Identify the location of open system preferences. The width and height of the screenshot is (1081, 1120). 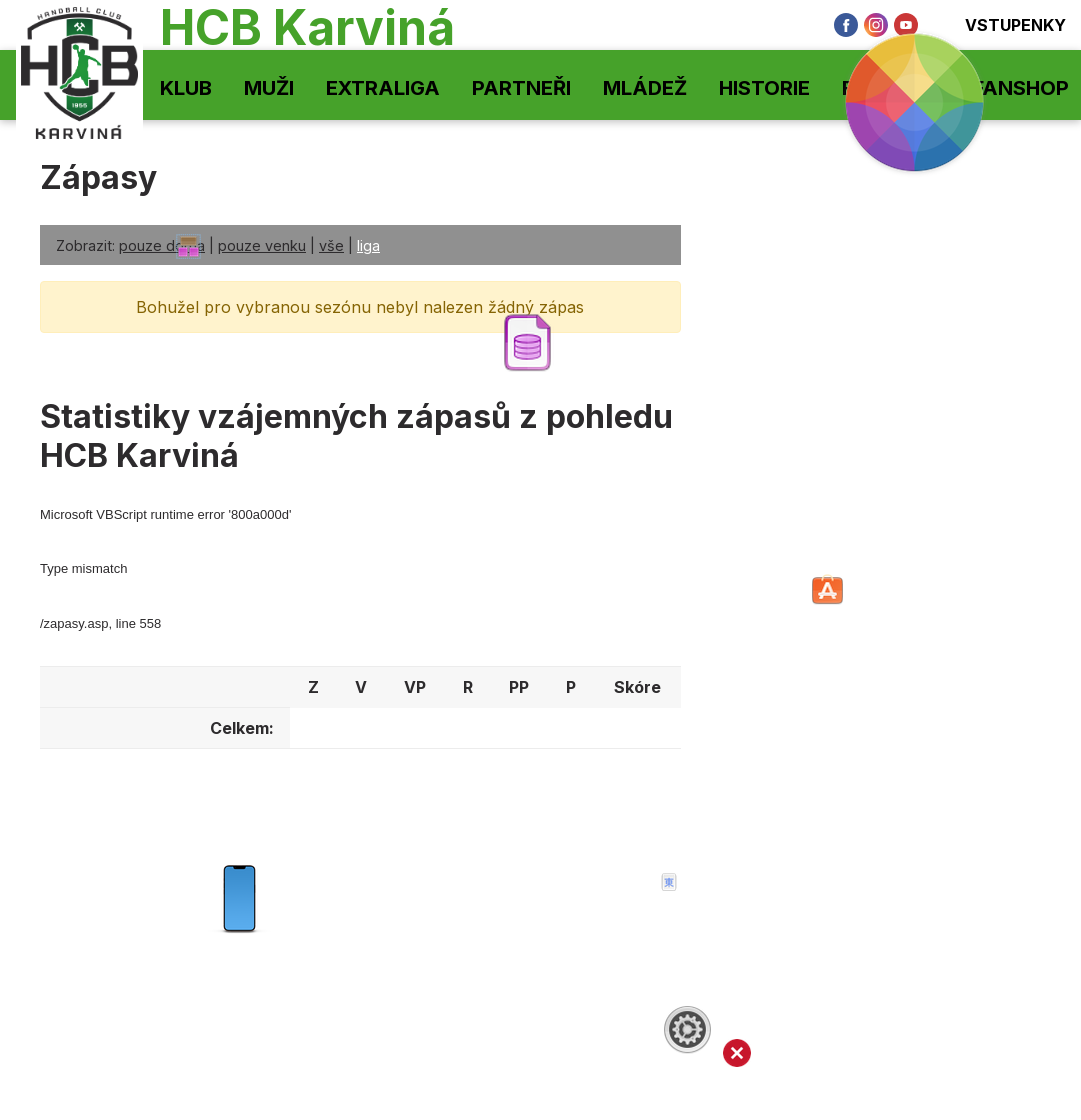
(687, 1029).